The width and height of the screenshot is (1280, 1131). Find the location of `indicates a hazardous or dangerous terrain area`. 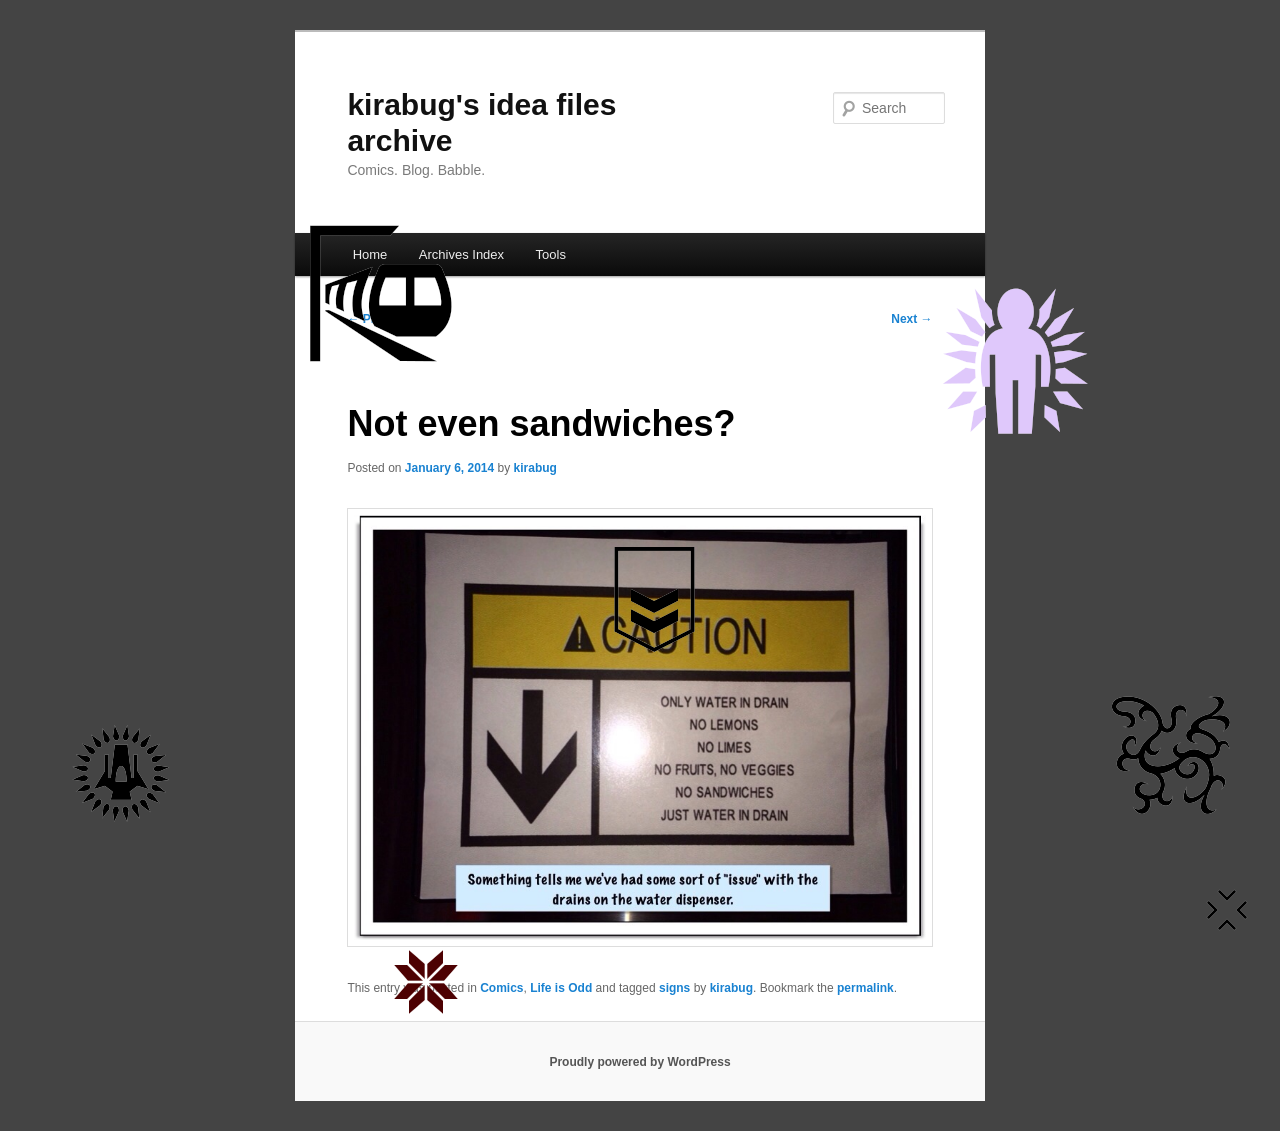

indicates a hazardous or dangerous terrain area is located at coordinates (120, 773).